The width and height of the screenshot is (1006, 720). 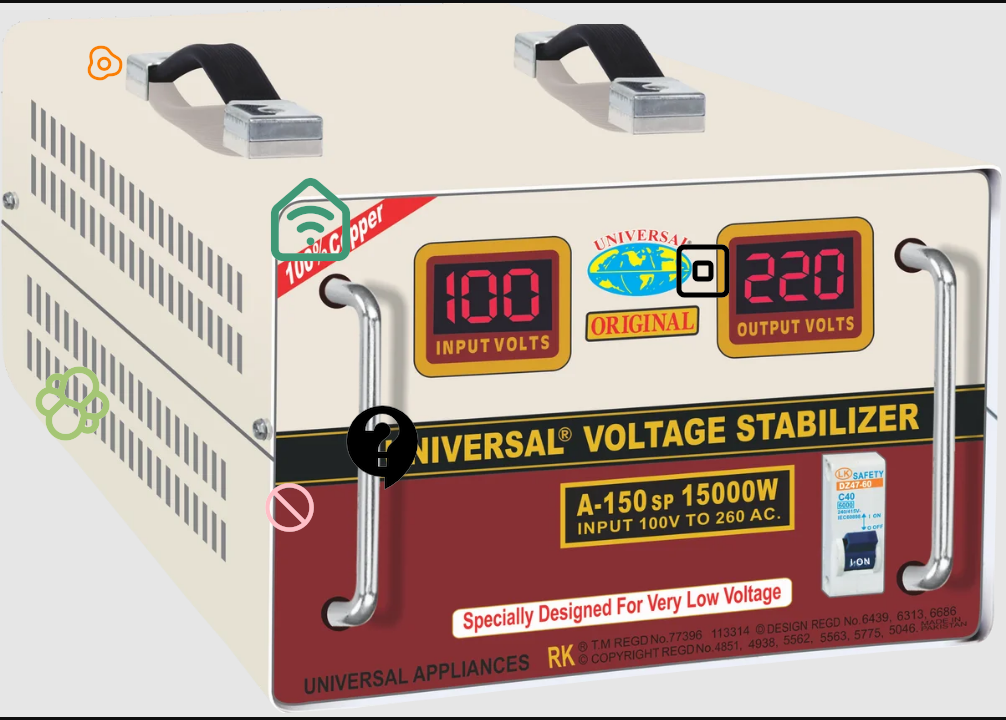 What do you see at coordinates (384, 447) in the screenshot?
I see `contact customer support` at bounding box center [384, 447].